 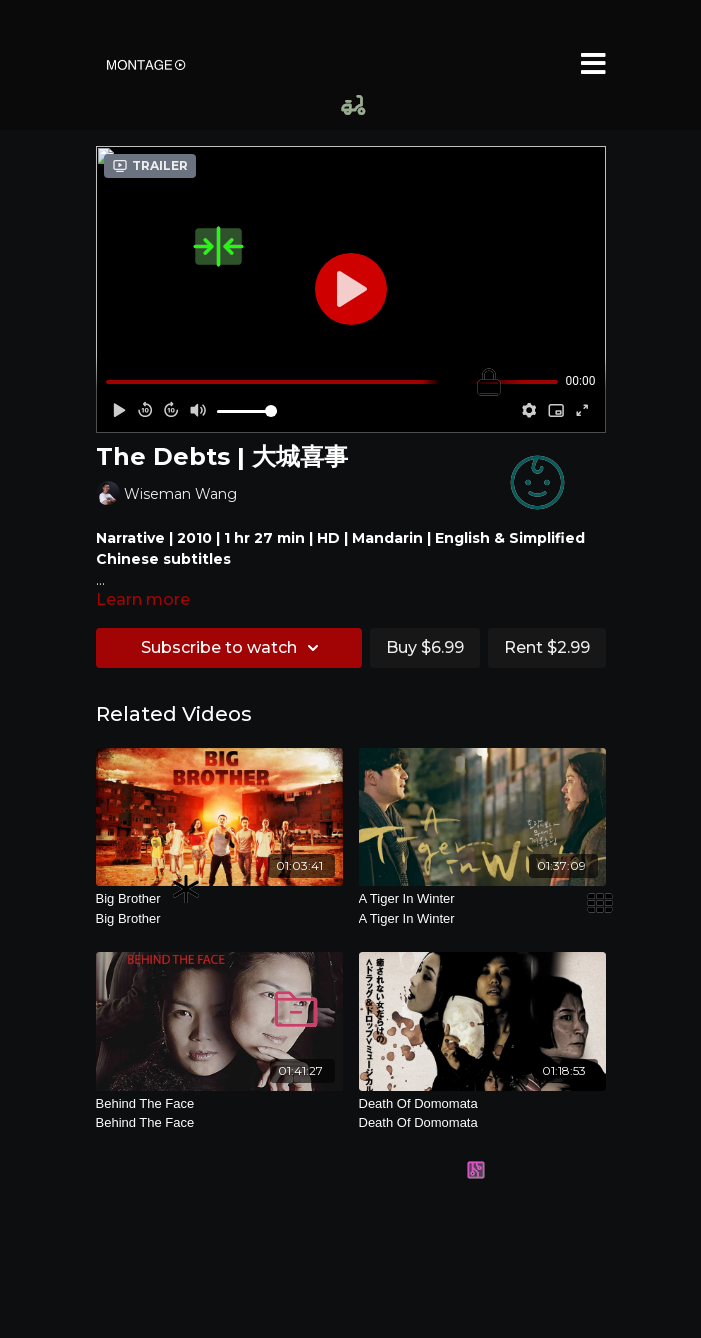 I want to click on open app drawer or menu, so click(x=600, y=903).